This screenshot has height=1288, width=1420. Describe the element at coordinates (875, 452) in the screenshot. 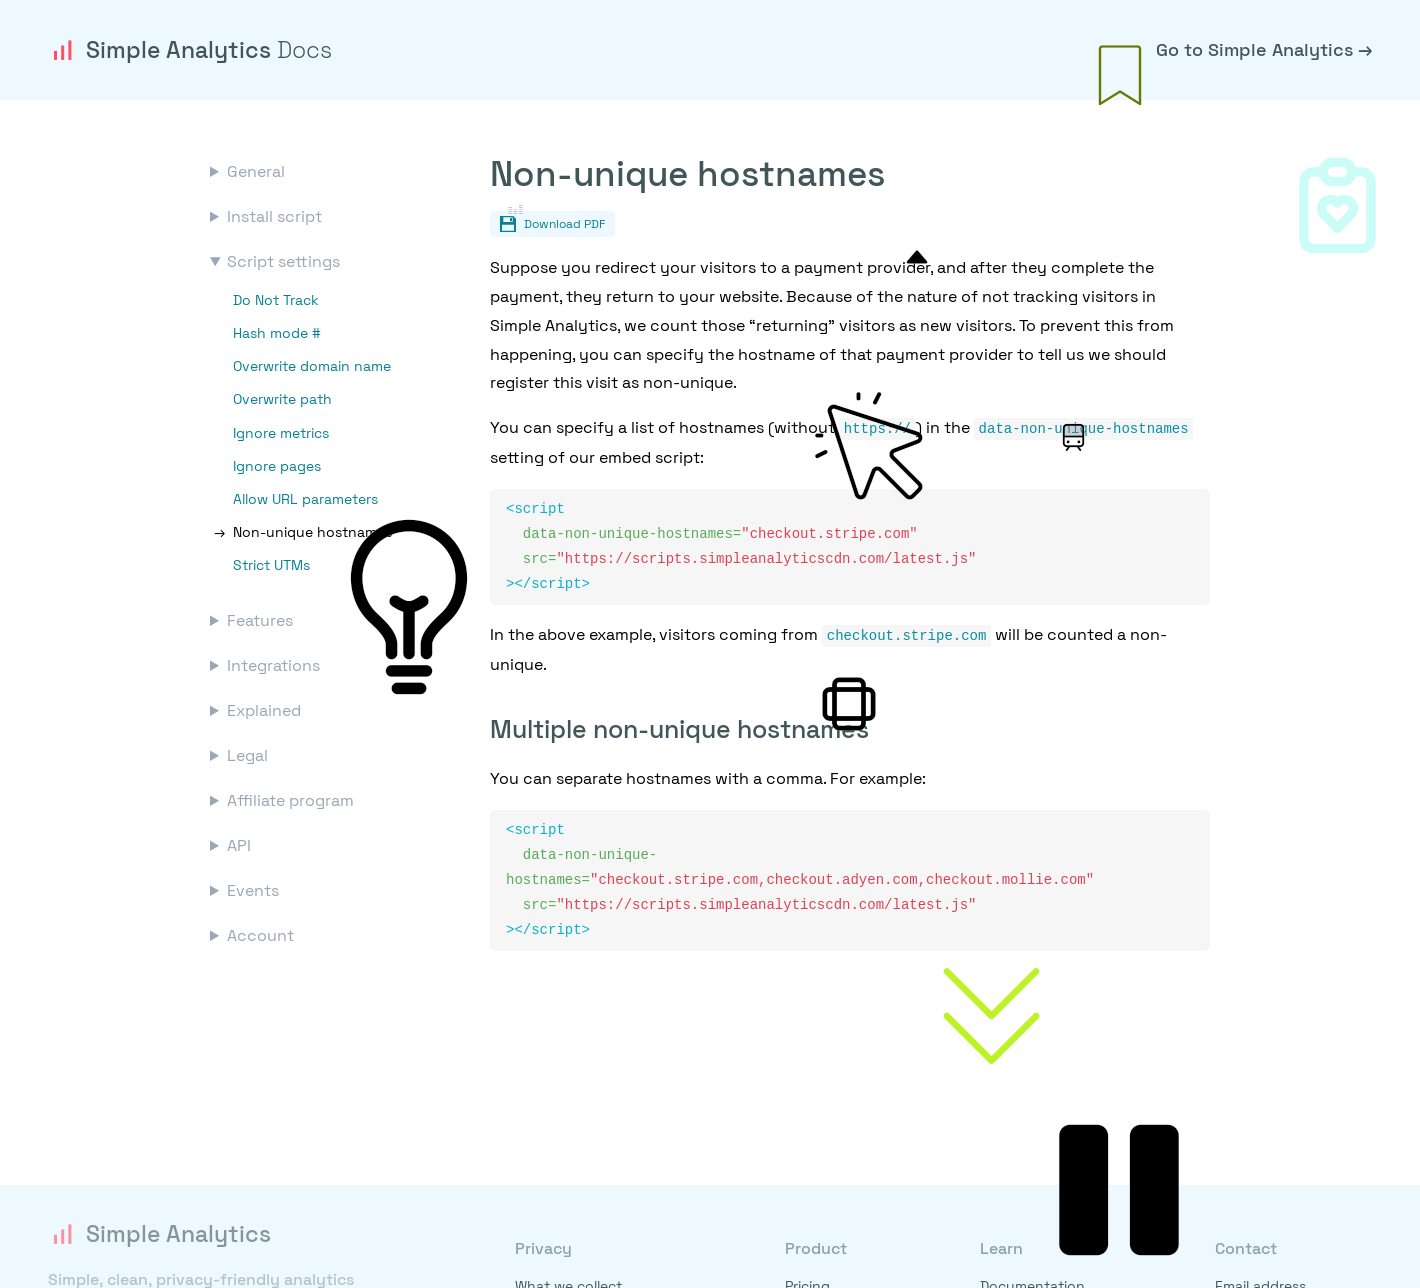

I see `click or tap to interact` at that location.